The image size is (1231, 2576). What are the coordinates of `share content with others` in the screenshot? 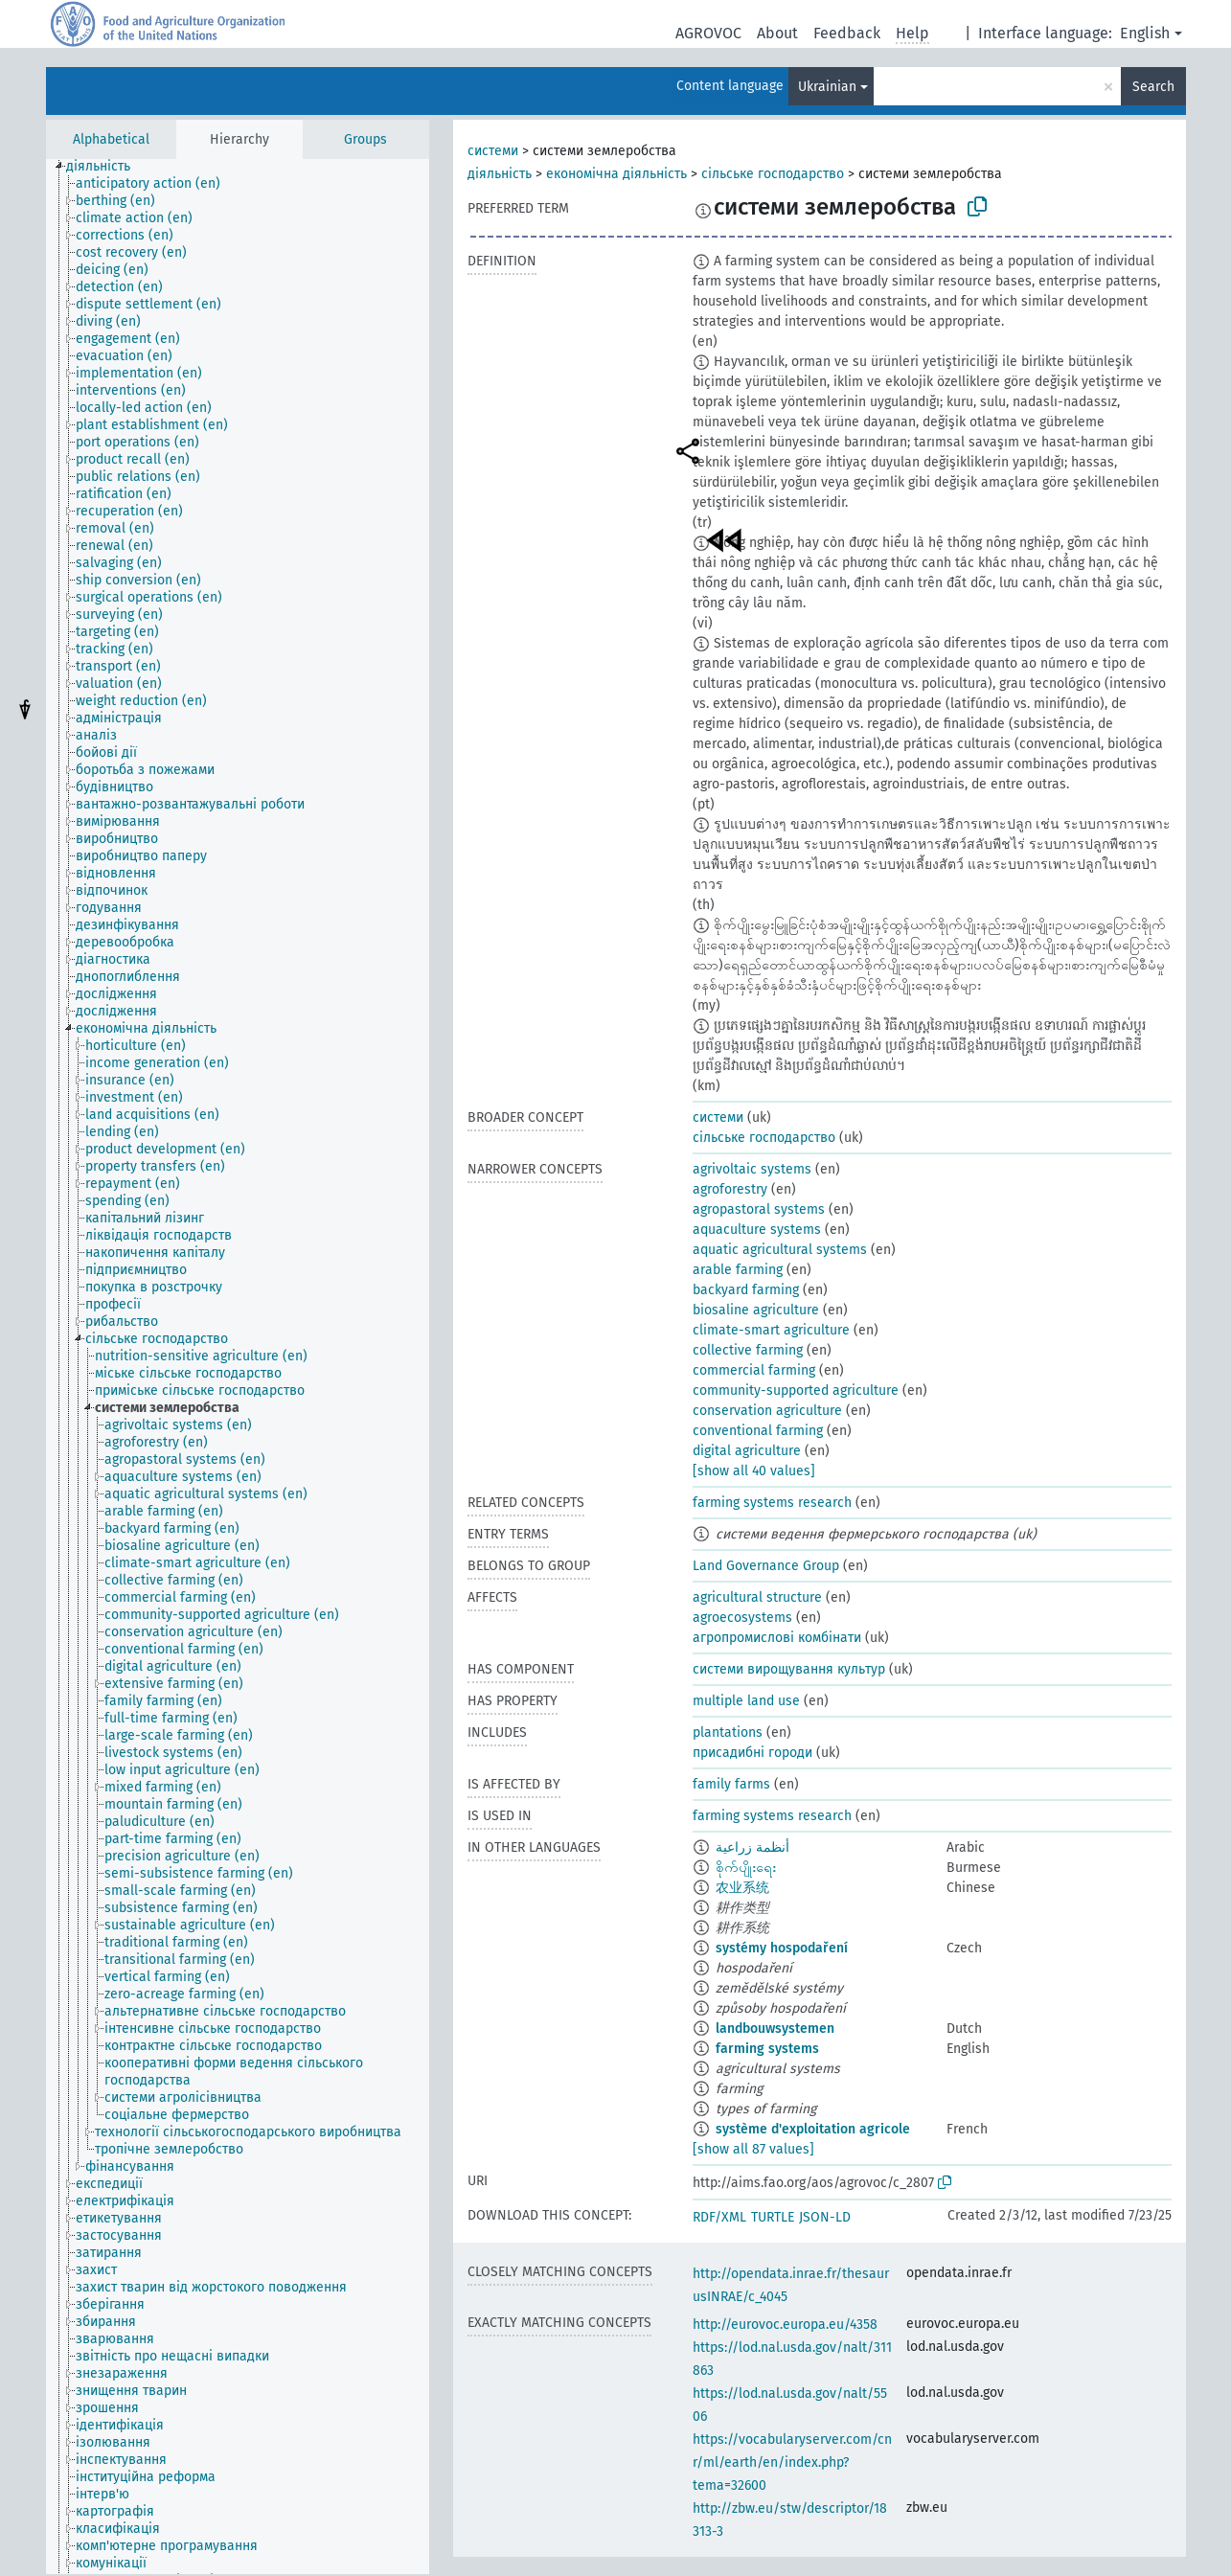 It's located at (688, 451).